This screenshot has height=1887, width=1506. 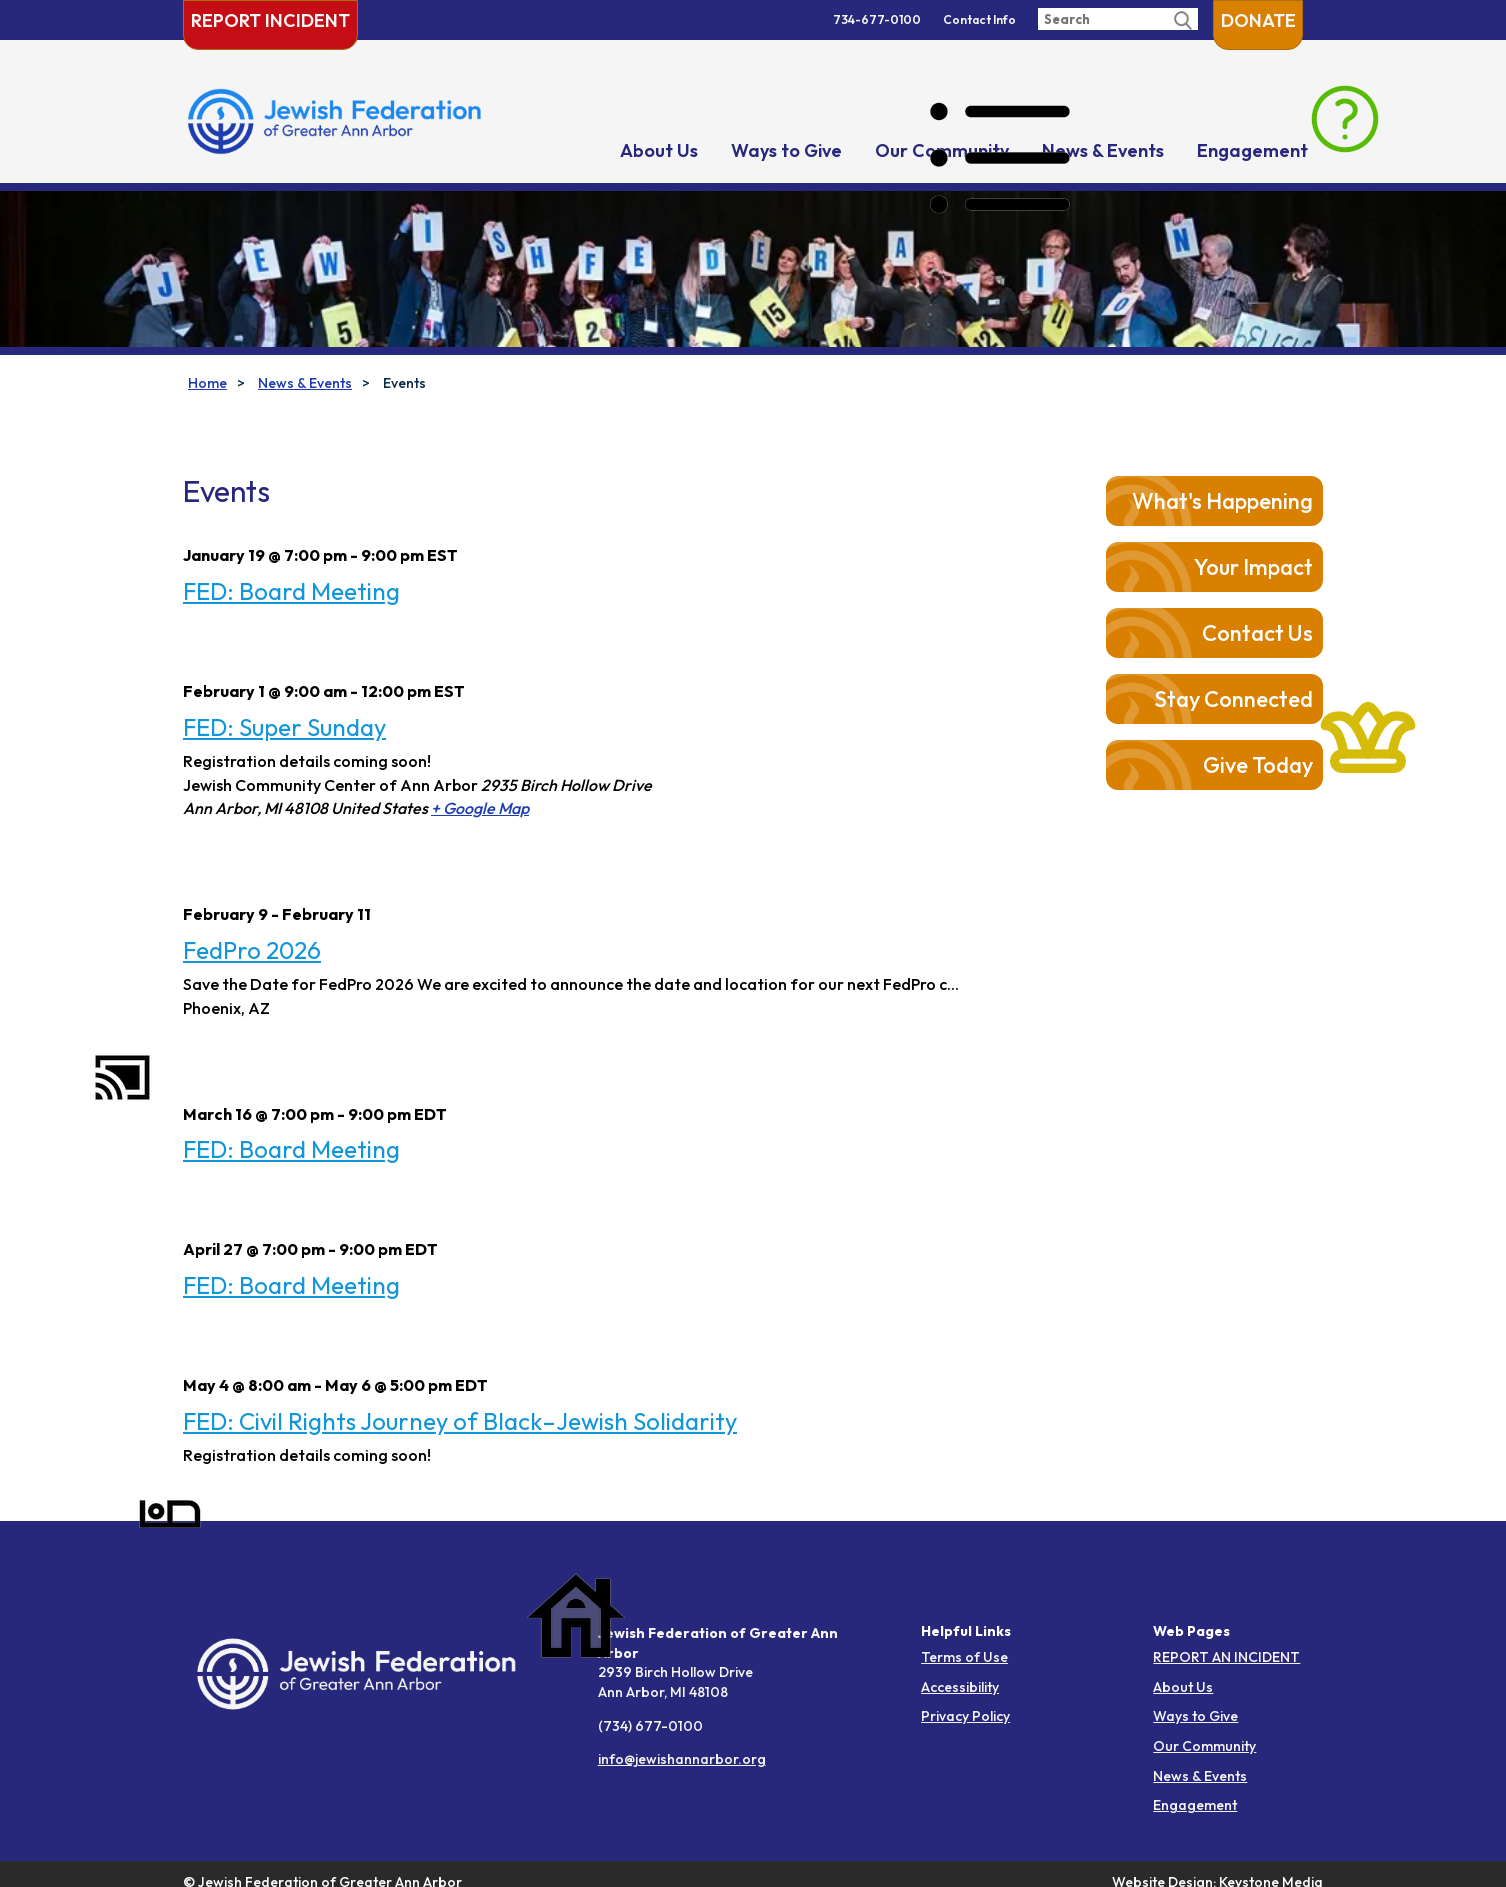 What do you see at coordinates (170, 1514) in the screenshot?
I see `select a private suite seat option` at bounding box center [170, 1514].